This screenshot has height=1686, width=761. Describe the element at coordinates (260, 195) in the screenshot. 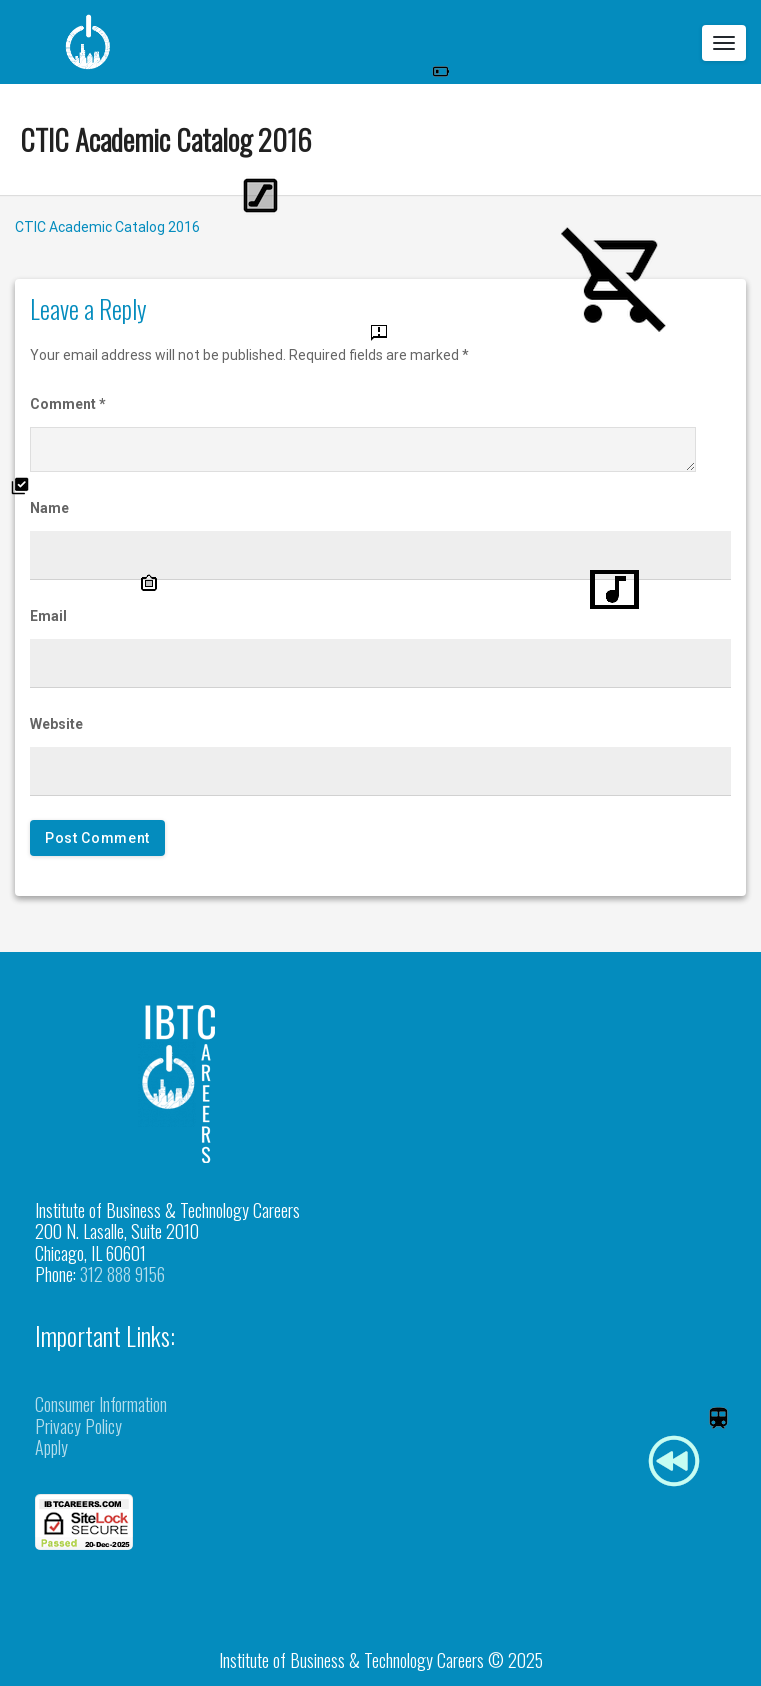

I see `indicates escalator access nearby` at that location.